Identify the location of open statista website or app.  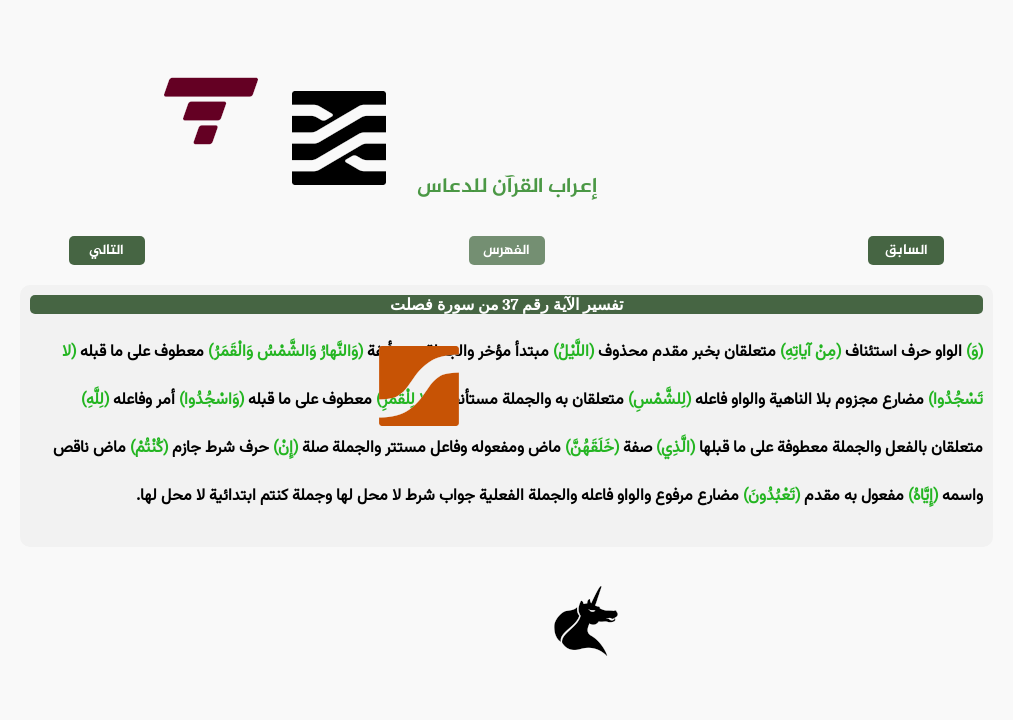
(419, 386).